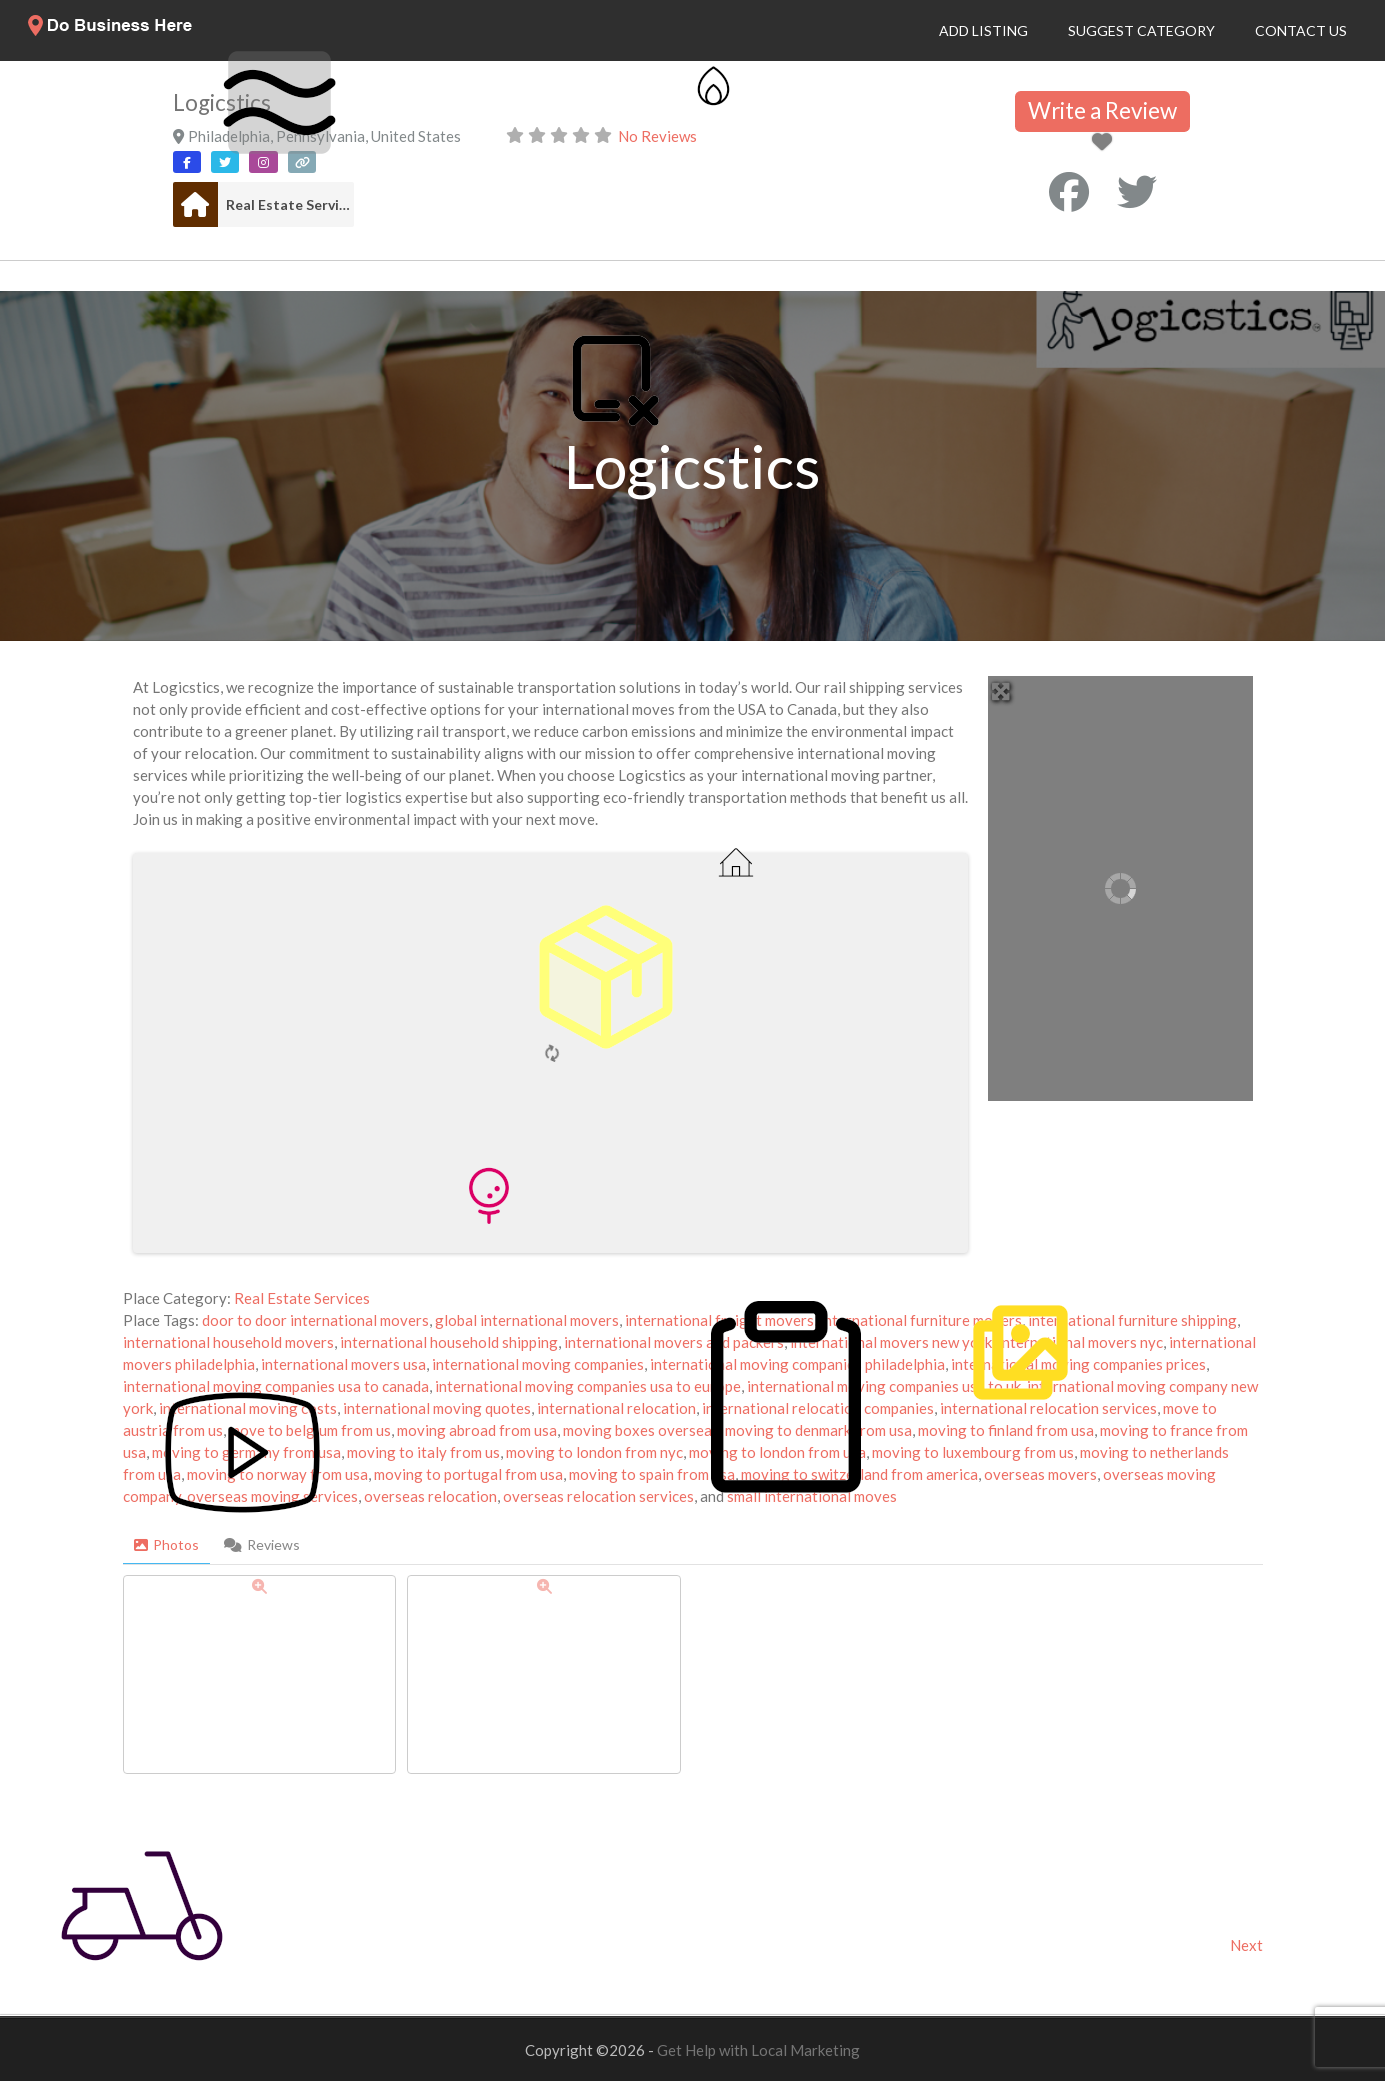 The image size is (1385, 2081). What do you see at coordinates (786, 1401) in the screenshot?
I see `paste copied content from clipboard` at bounding box center [786, 1401].